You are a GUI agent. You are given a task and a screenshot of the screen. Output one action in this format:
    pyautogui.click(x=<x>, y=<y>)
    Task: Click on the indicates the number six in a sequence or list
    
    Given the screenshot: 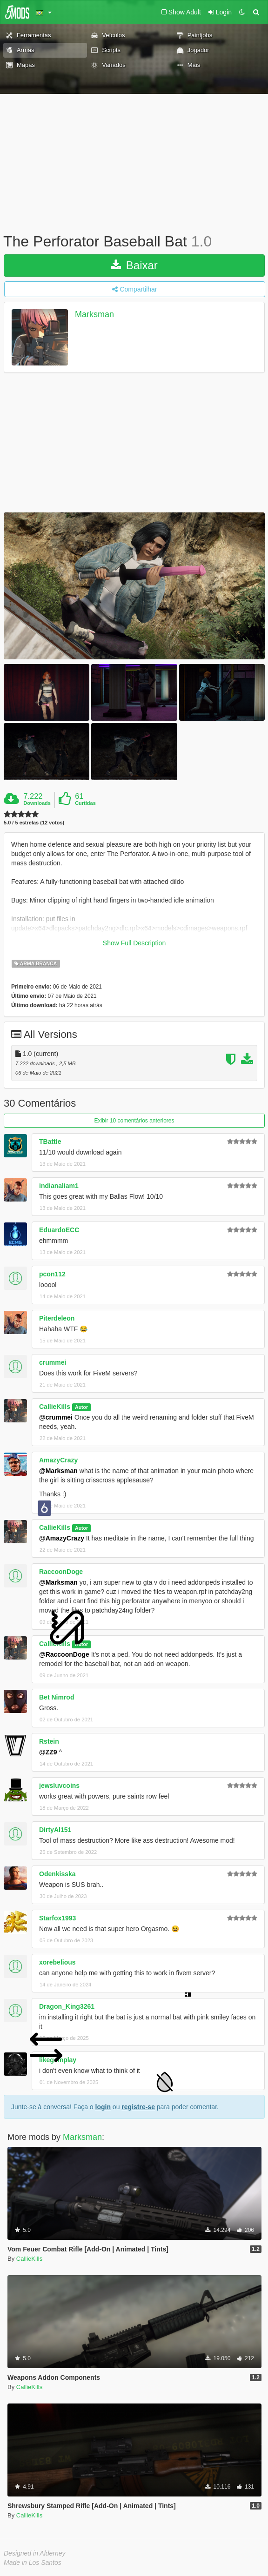 What is the action you would take?
    pyautogui.click(x=44, y=1508)
    